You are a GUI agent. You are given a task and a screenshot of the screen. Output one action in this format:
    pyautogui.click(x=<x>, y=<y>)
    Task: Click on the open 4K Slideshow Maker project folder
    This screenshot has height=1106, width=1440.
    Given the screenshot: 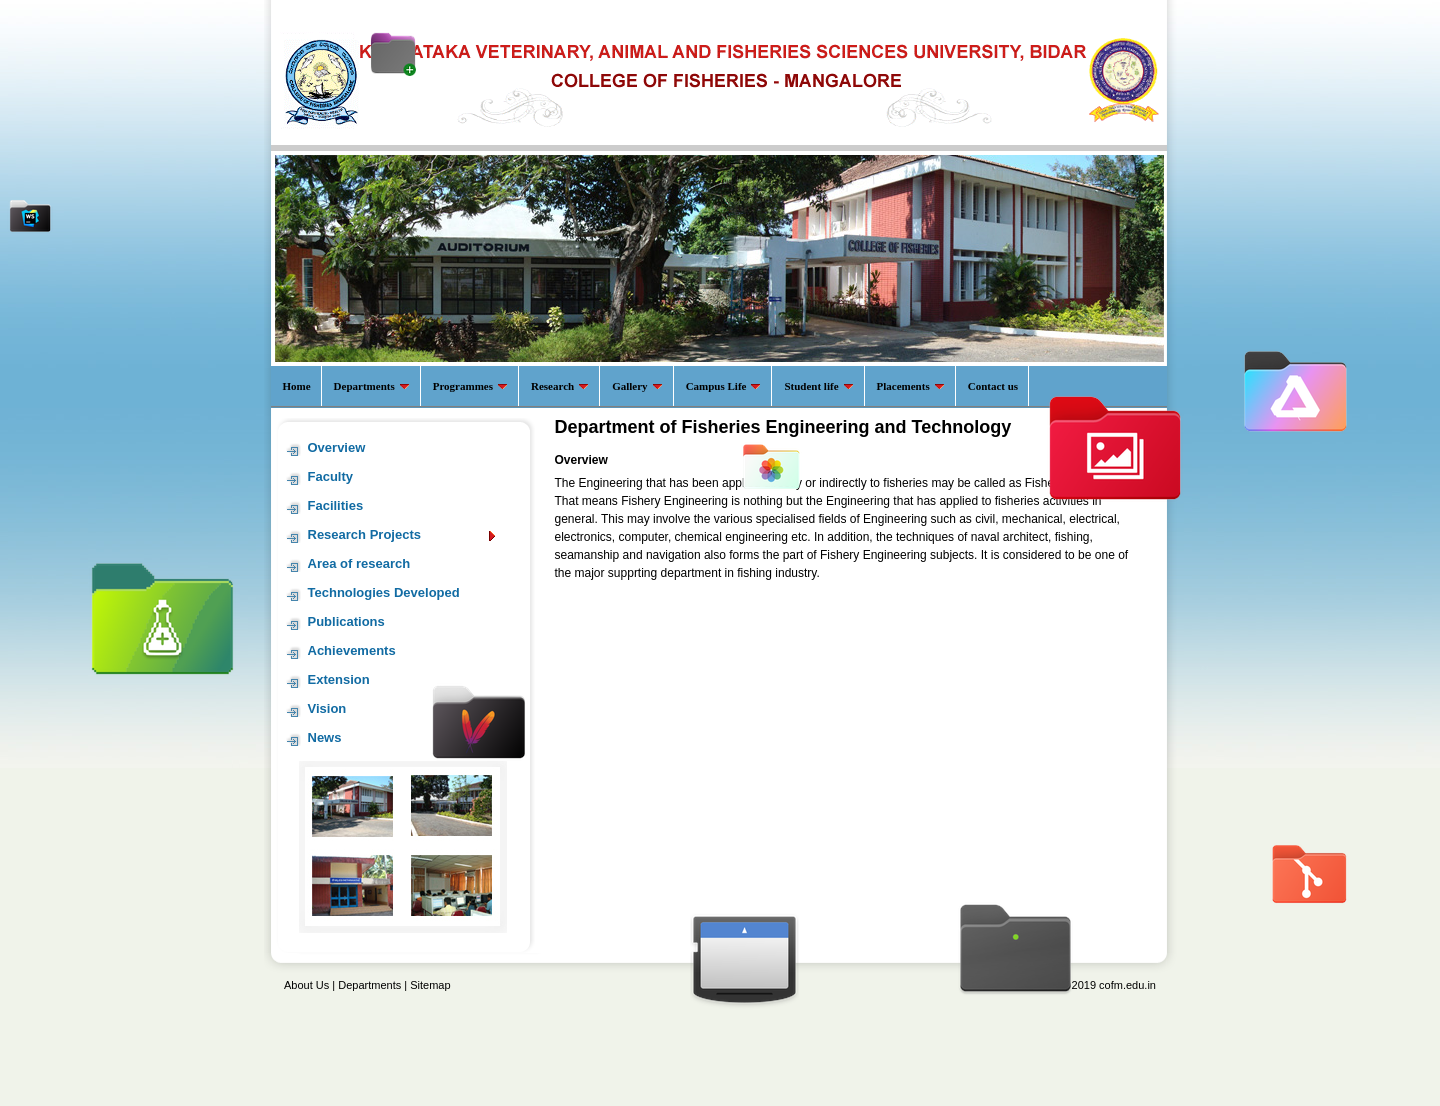 What is the action you would take?
    pyautogui.click(x=1114, y=451)
    